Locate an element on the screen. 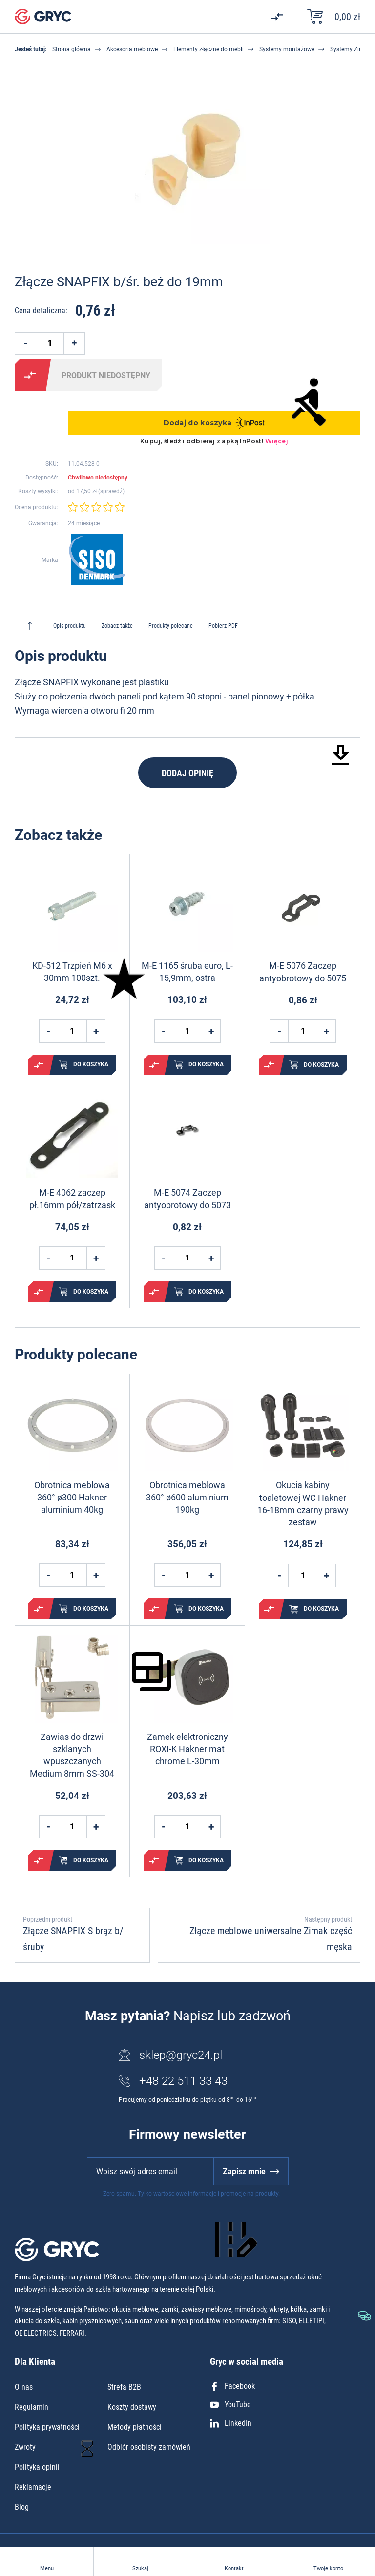 The image size is (375, 2576). access rowing or kayaking activities is located at coordinates (308, 401).